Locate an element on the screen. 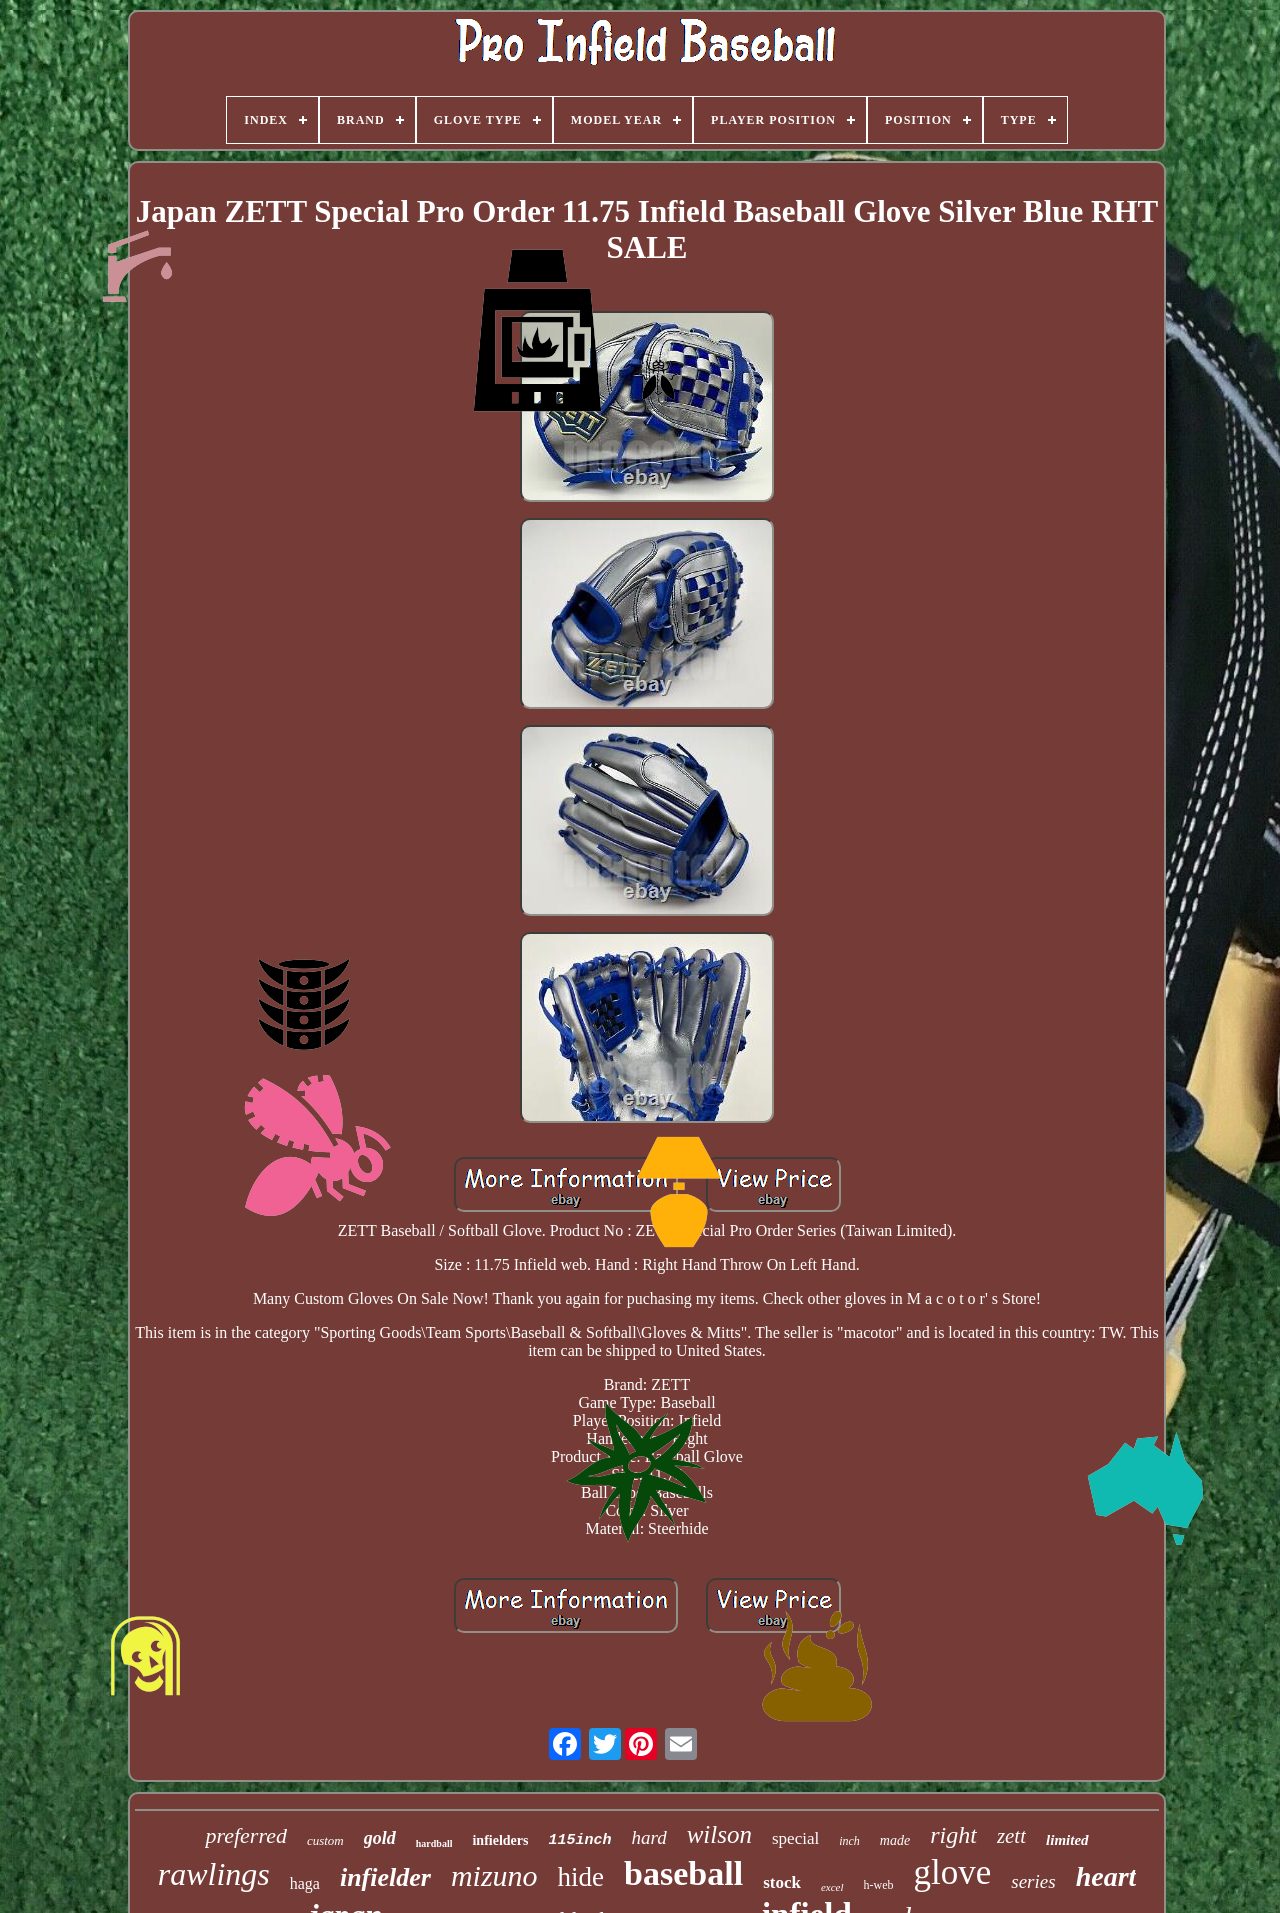 This screenshot has height=1913, width=1280. indicates bee-related content or honey products is located at coordinates (317, 1148).